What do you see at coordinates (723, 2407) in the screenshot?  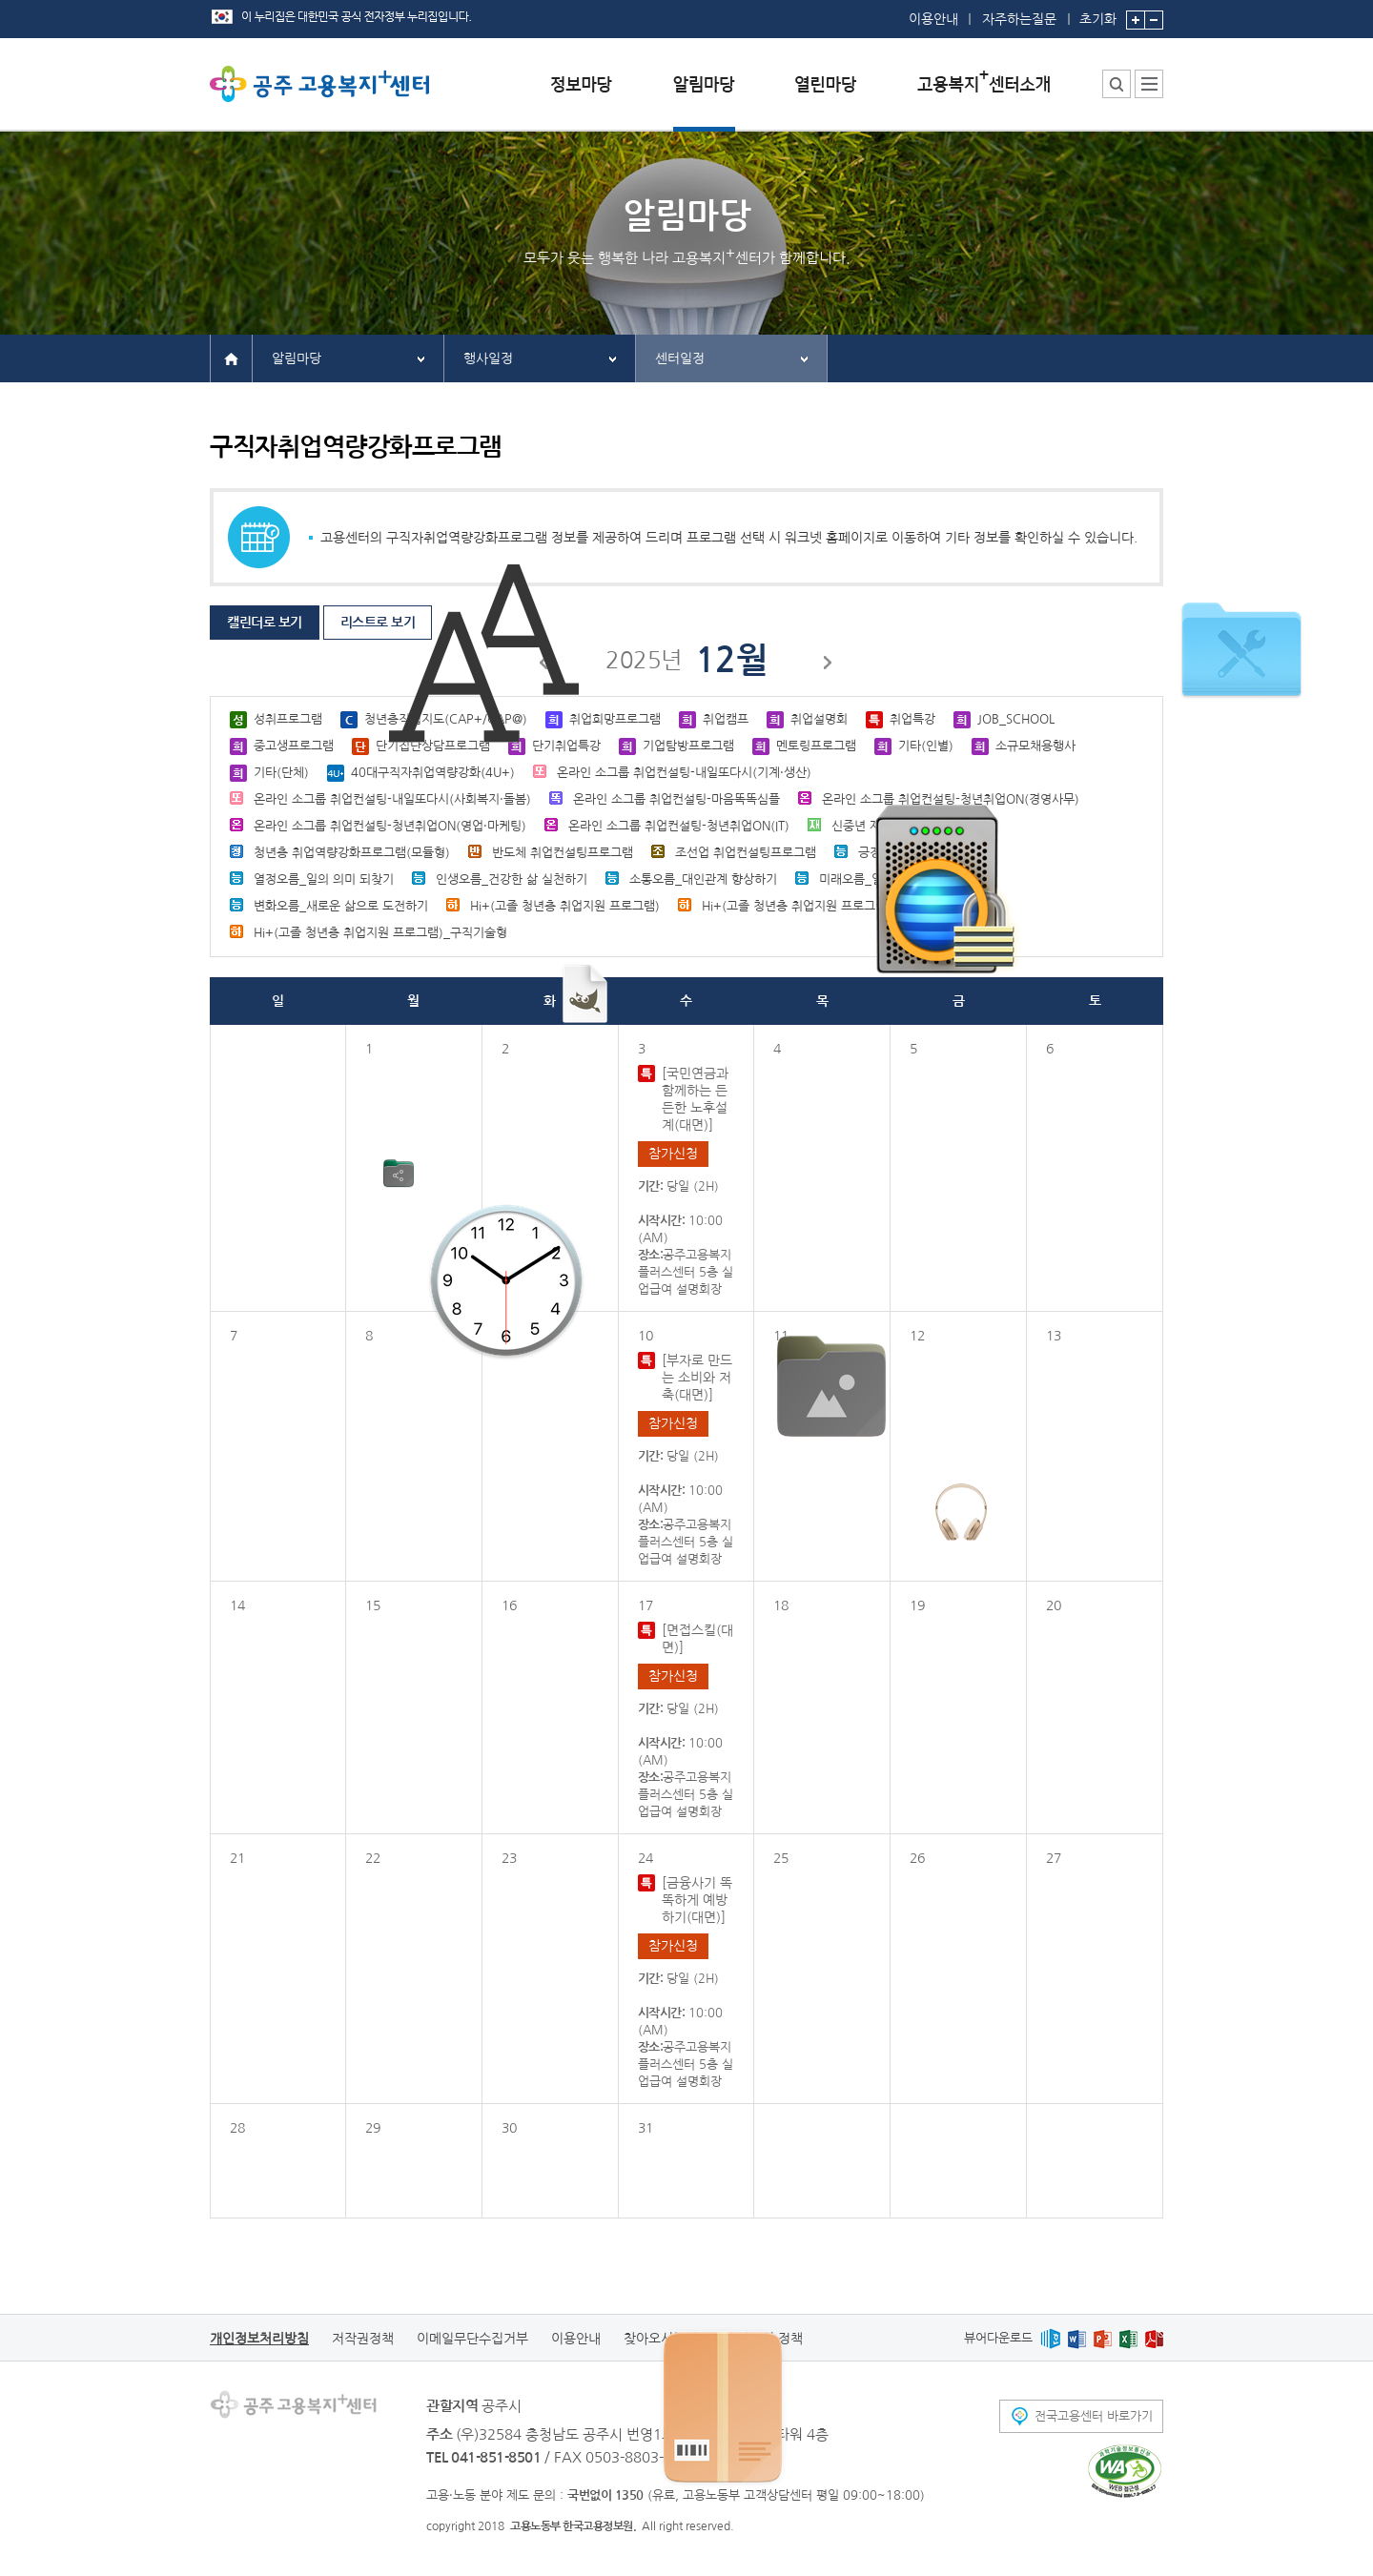 I see `a software package or archive file` at bounding box center [723, 2407].